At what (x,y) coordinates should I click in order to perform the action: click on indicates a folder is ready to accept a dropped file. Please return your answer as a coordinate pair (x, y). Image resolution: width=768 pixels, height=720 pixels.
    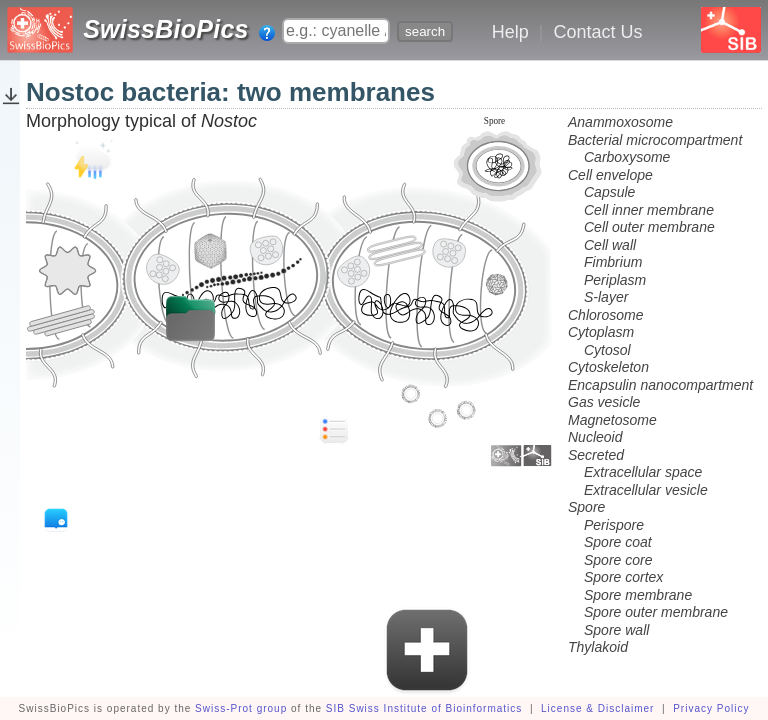
    Looking at the image, I should click on (190, 318).